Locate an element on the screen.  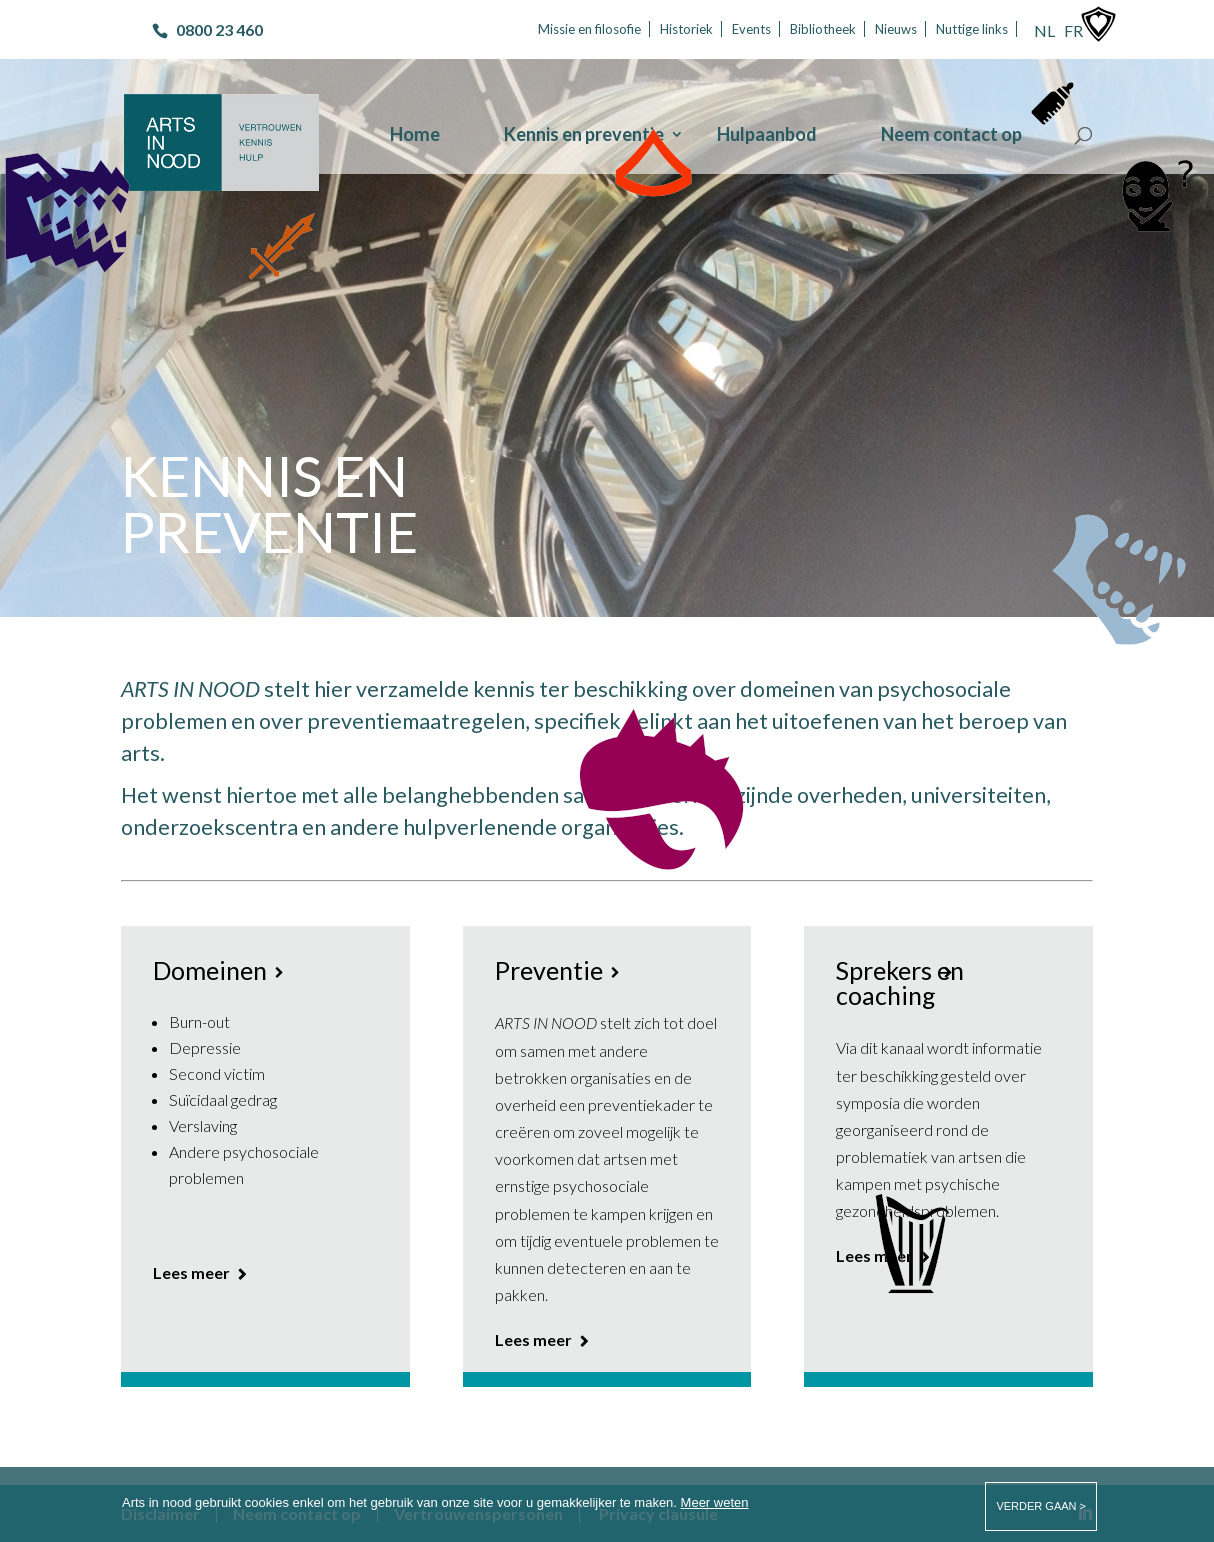
access music or audio settings is located at coordinates (911, 1243).